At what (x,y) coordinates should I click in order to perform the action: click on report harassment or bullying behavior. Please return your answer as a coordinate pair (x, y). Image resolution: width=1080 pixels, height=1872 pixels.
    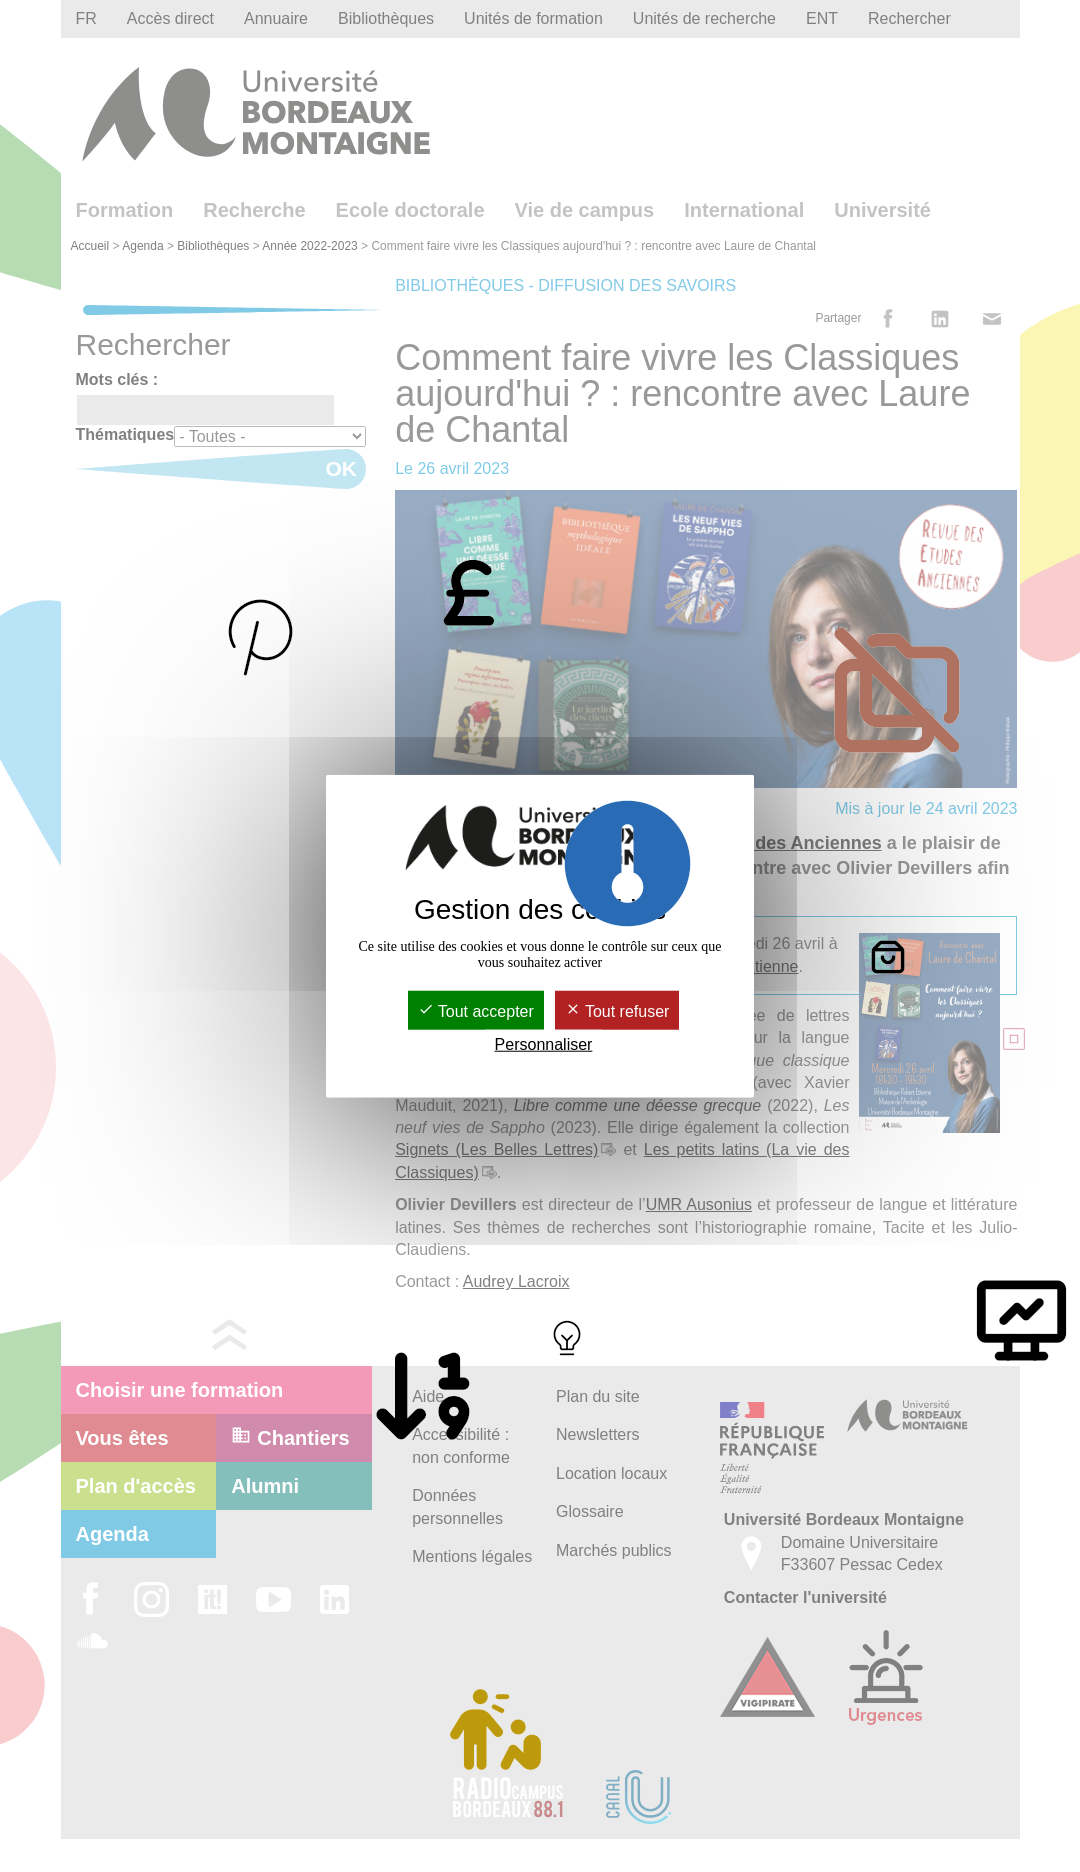
    Looking at the image, I should click on (495, 1729).